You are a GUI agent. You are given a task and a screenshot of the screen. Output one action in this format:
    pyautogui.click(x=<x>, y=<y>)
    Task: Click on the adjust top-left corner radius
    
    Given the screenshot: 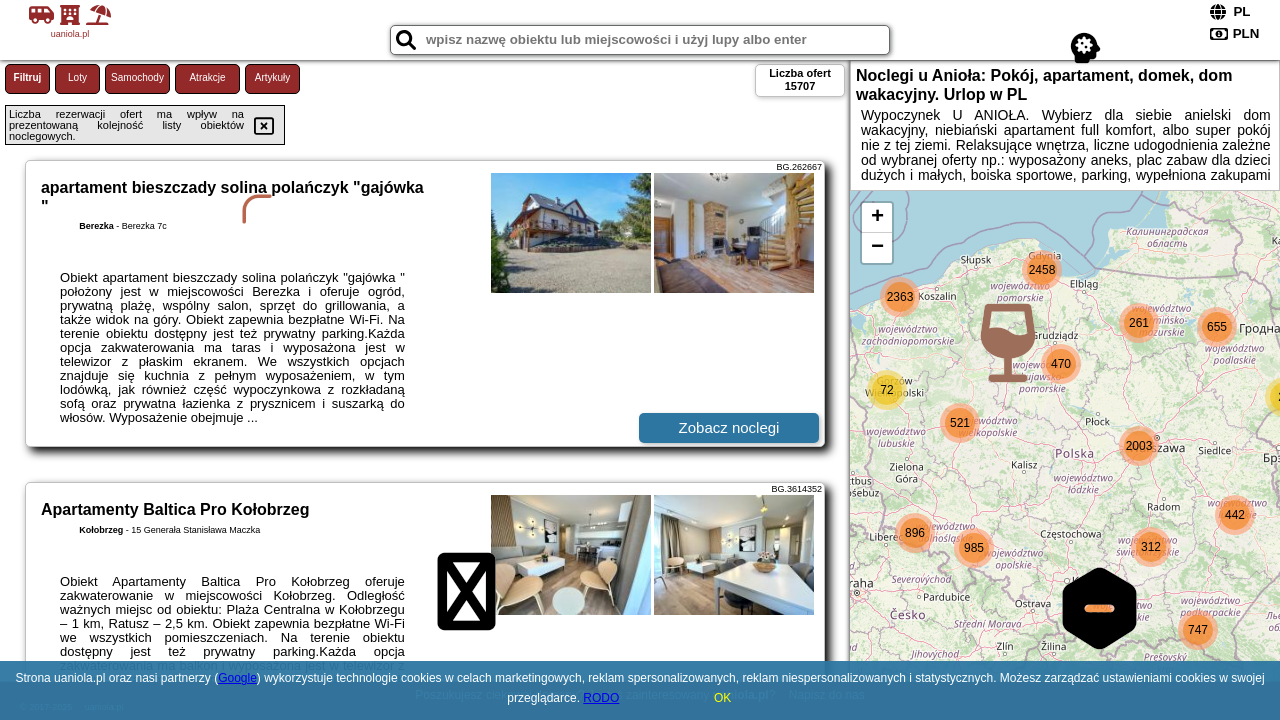 What is the action you would take?
    pyautogui.click(x=257, y=209)
    